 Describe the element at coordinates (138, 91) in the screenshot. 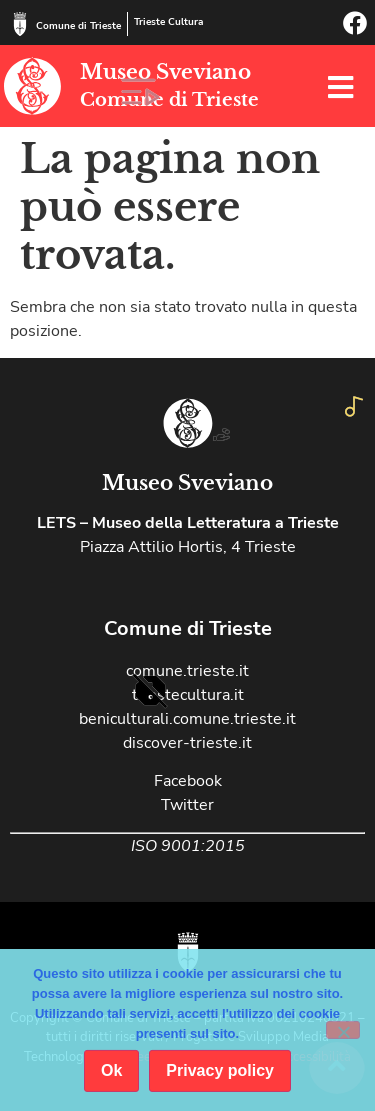

I see `add to playback queue` at that location.